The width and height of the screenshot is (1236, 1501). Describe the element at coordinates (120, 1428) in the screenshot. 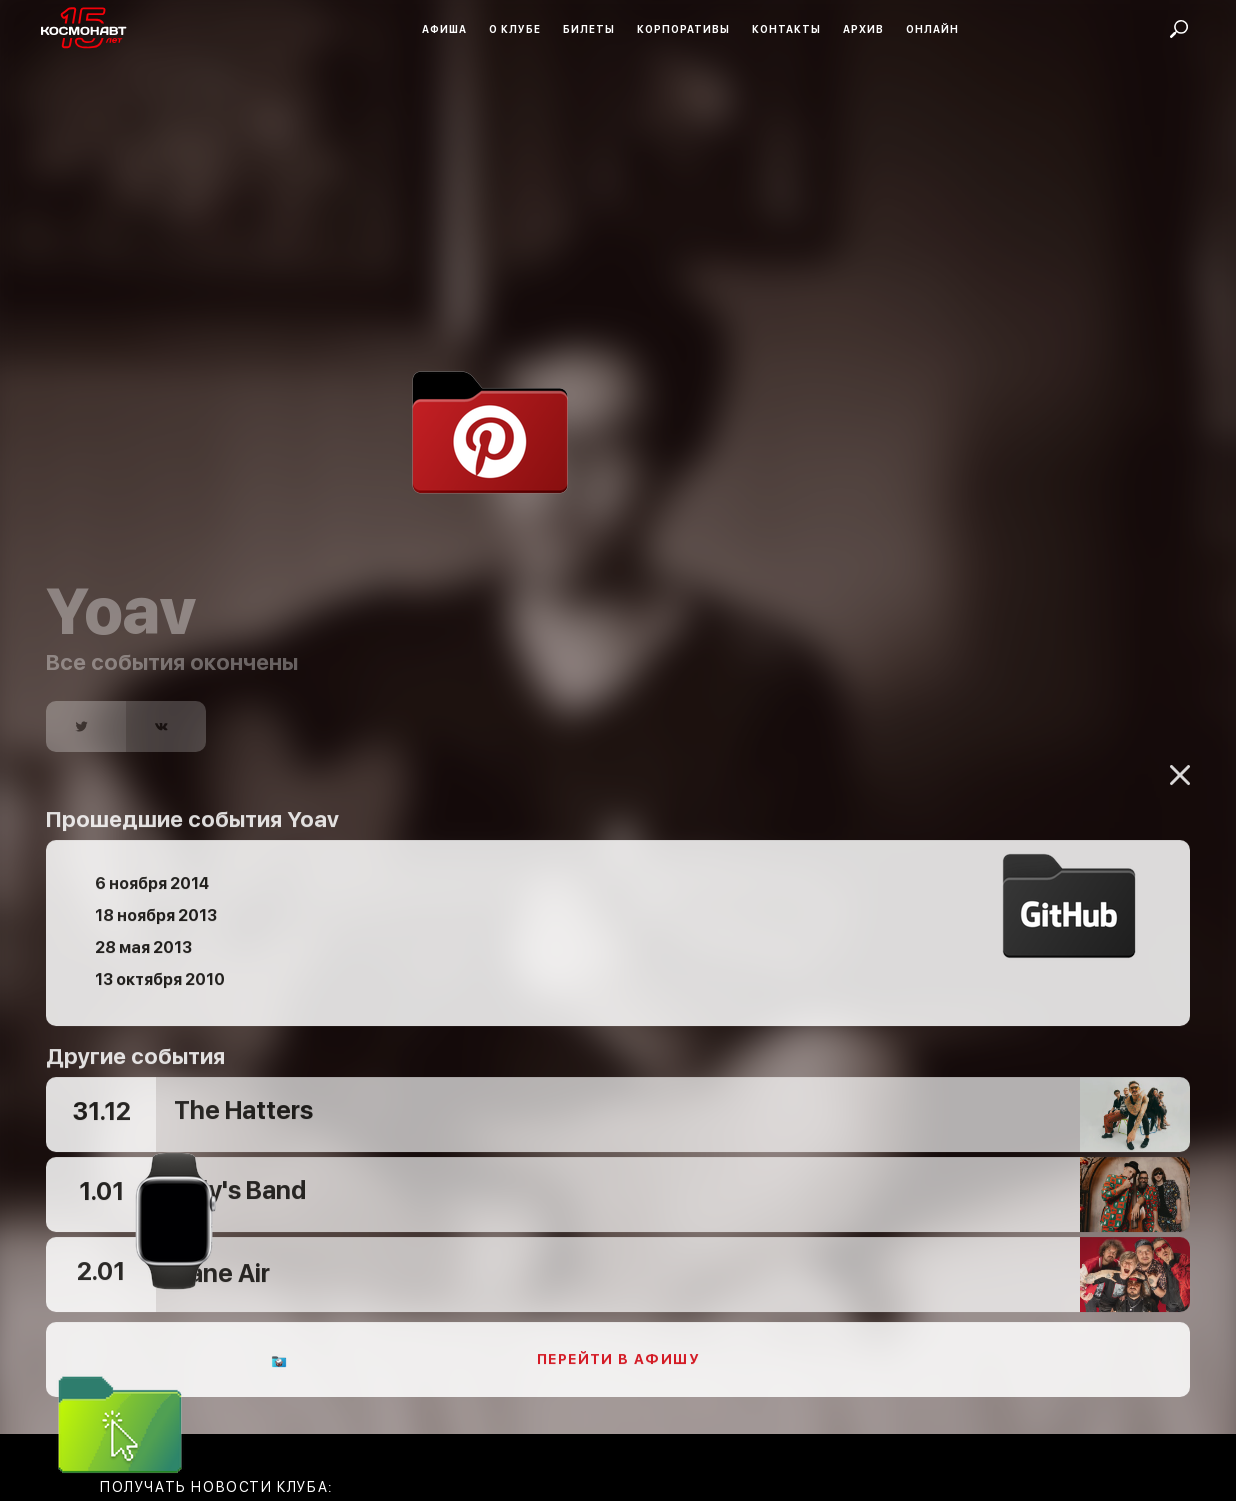

I see `folder containing cursor or pointer assets` at that location.